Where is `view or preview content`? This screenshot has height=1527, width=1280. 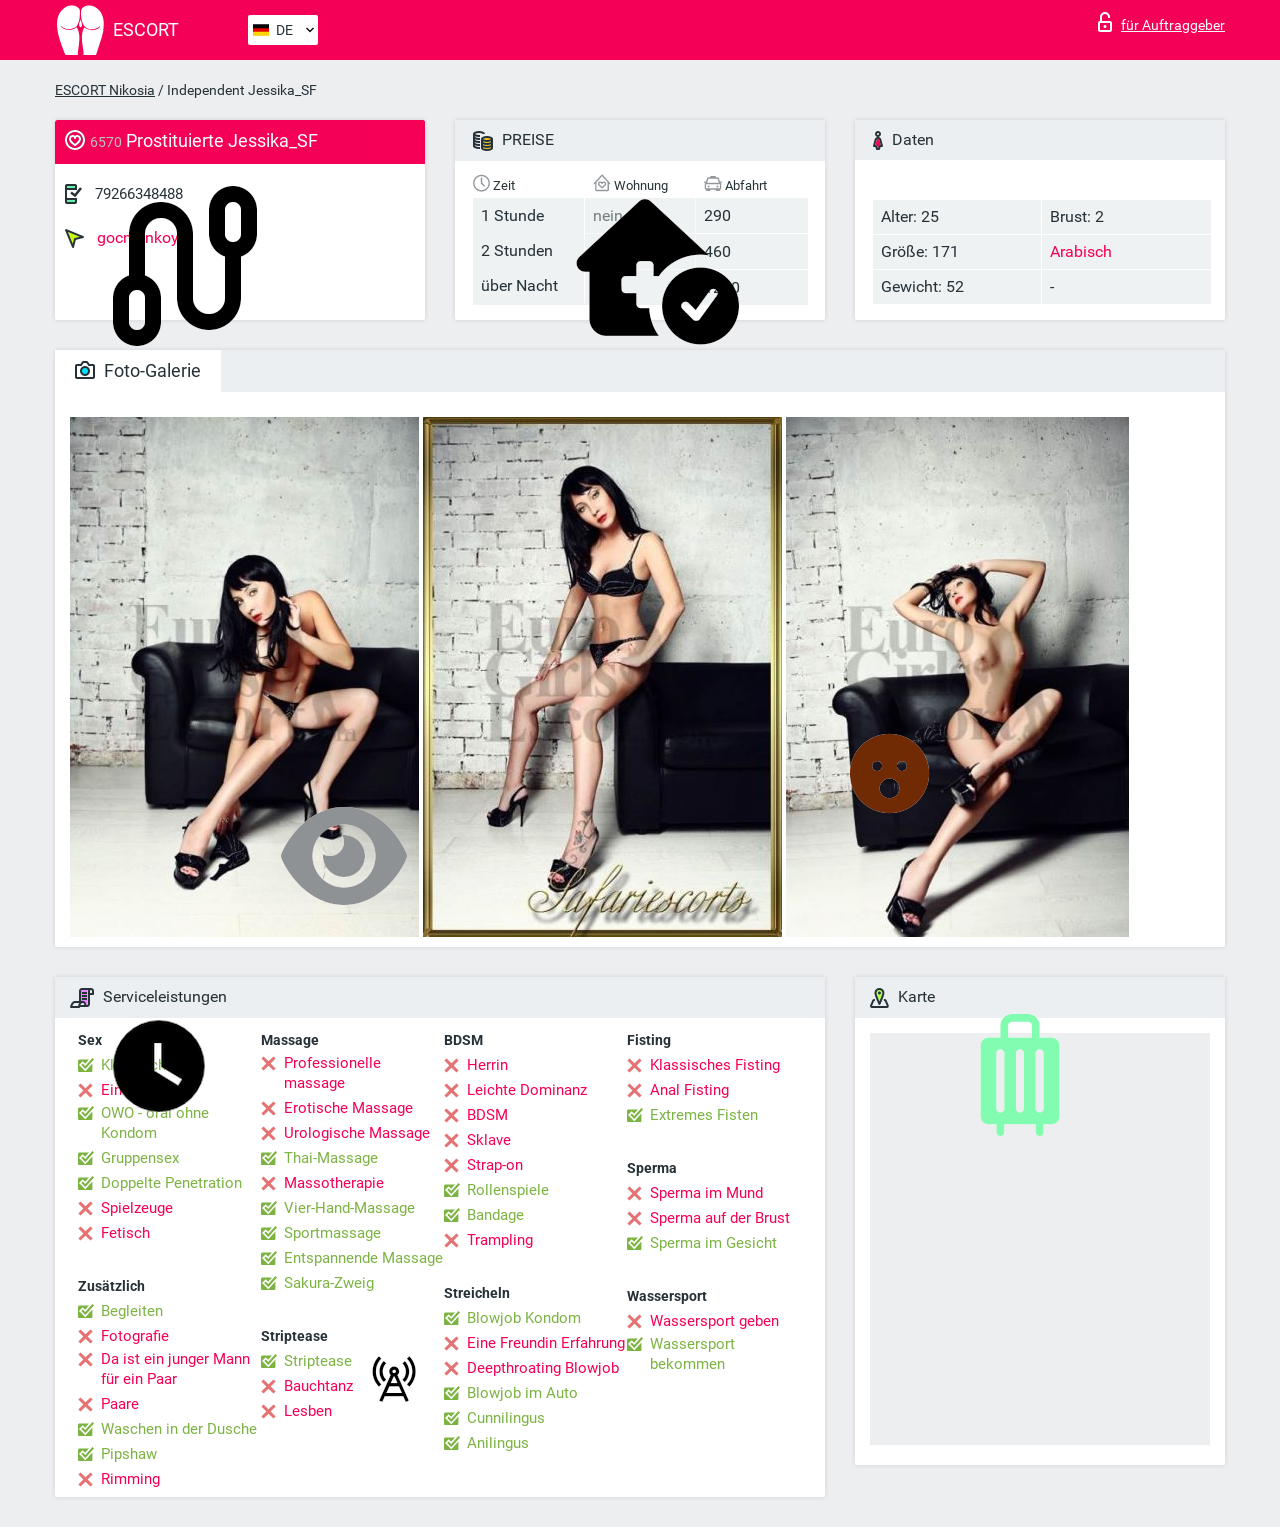 view or preview content is located at coordinates (344, 856).